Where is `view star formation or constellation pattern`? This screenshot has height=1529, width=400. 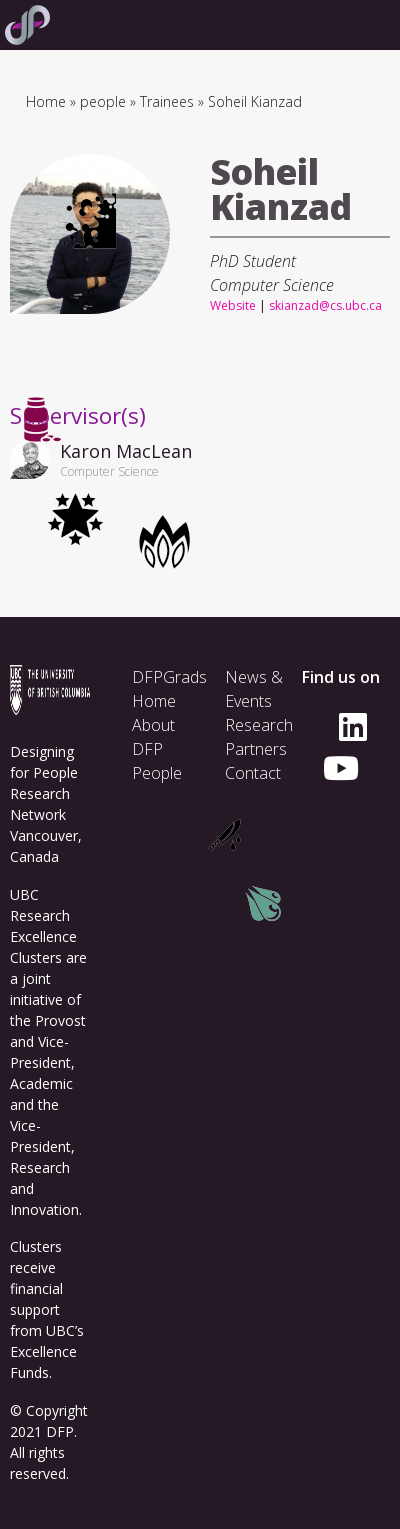 view star formation or constellation pattern is located at coordinates (75, 518).